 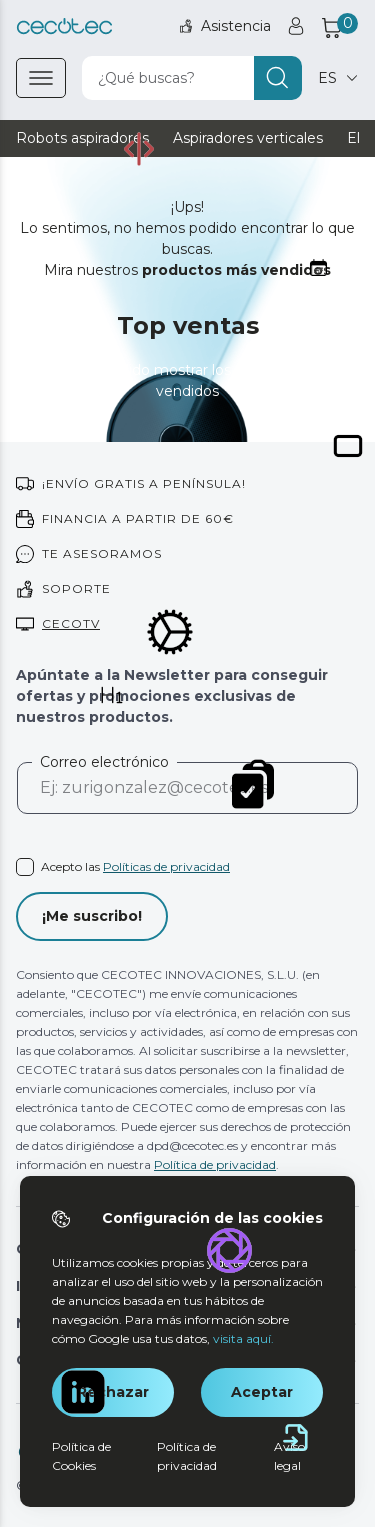 What do you see at coordinates (318, 267) in the screenshot?
I see `select a date range` at bounding box center [318, 267].